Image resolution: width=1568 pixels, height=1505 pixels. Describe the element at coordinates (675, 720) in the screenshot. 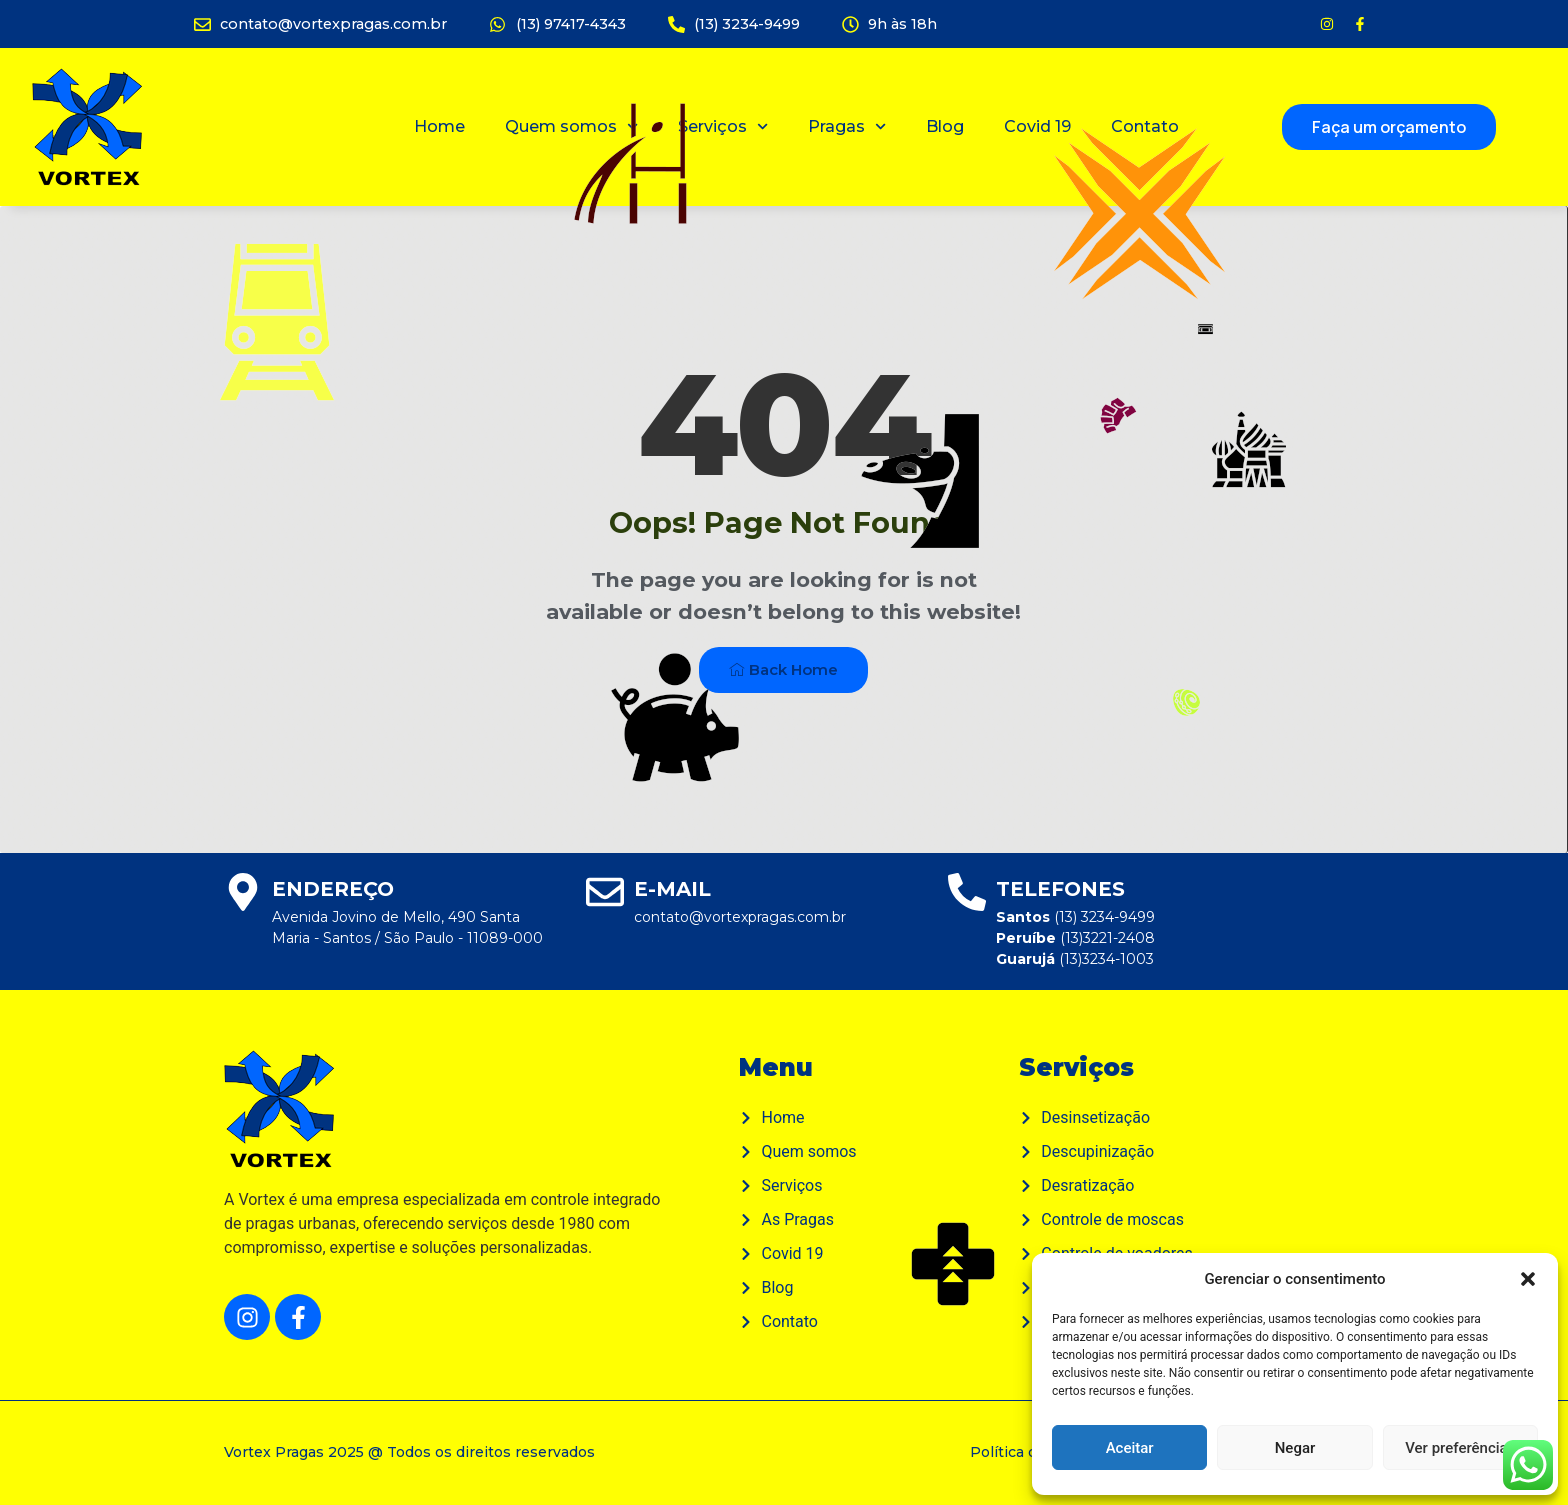

I see `access savings or budget features` at that location.